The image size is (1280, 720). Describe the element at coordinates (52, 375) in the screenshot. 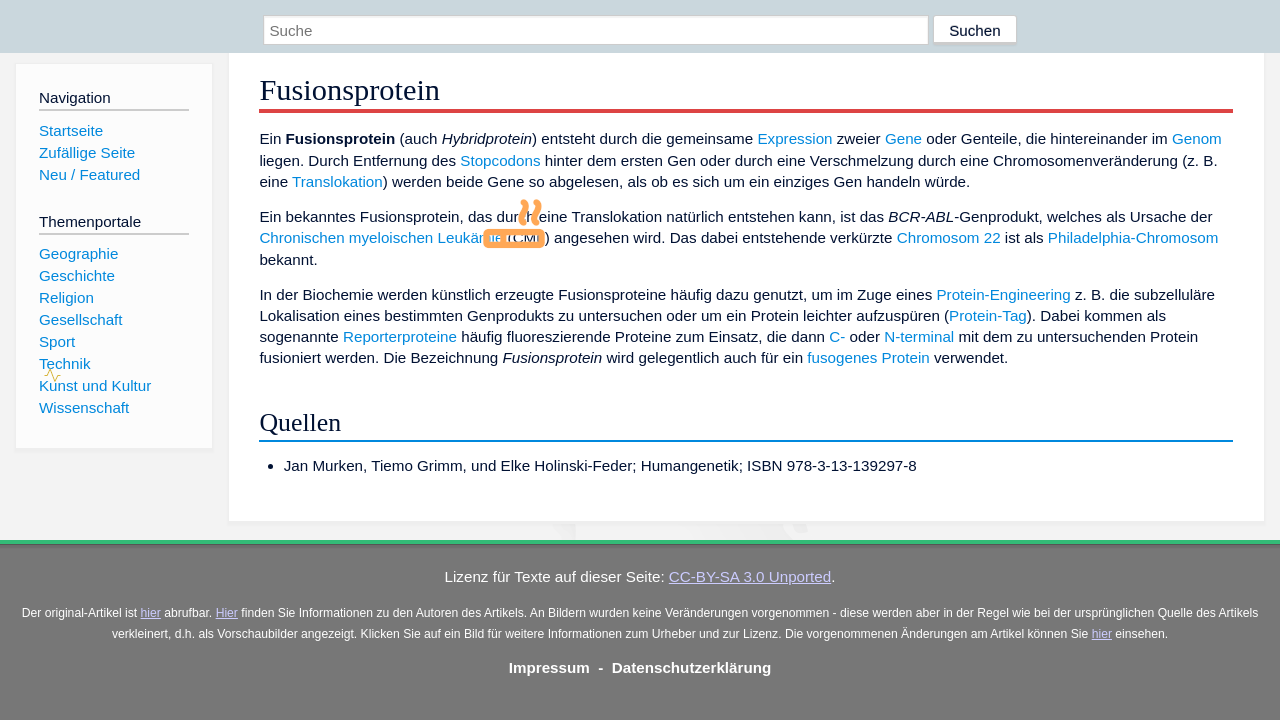

I see `view health or heart rate data` at that location.